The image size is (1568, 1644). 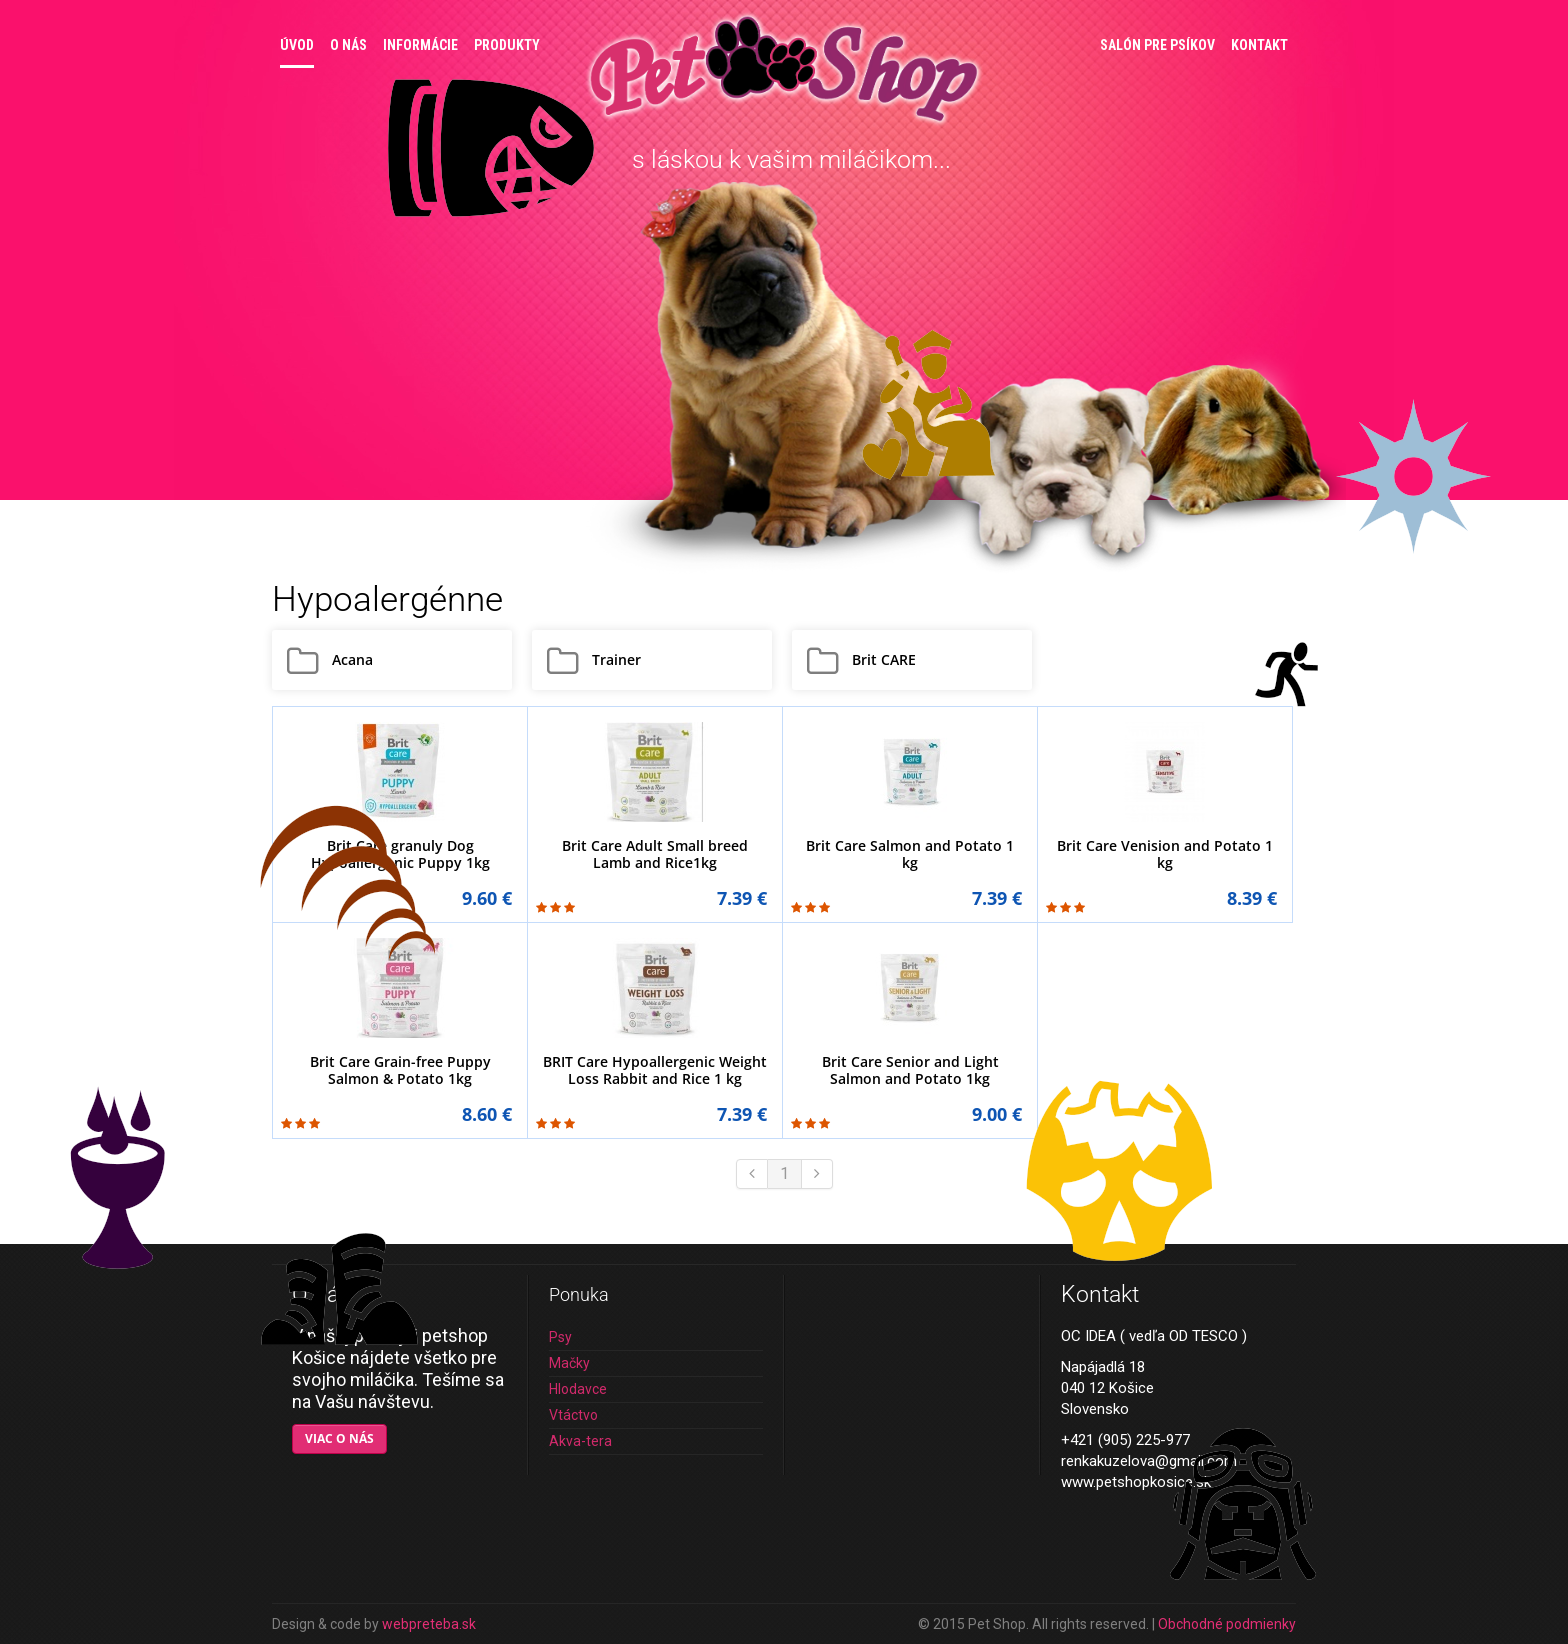 I want to click on start or resume running in a game, so click(x=1286, y=673).